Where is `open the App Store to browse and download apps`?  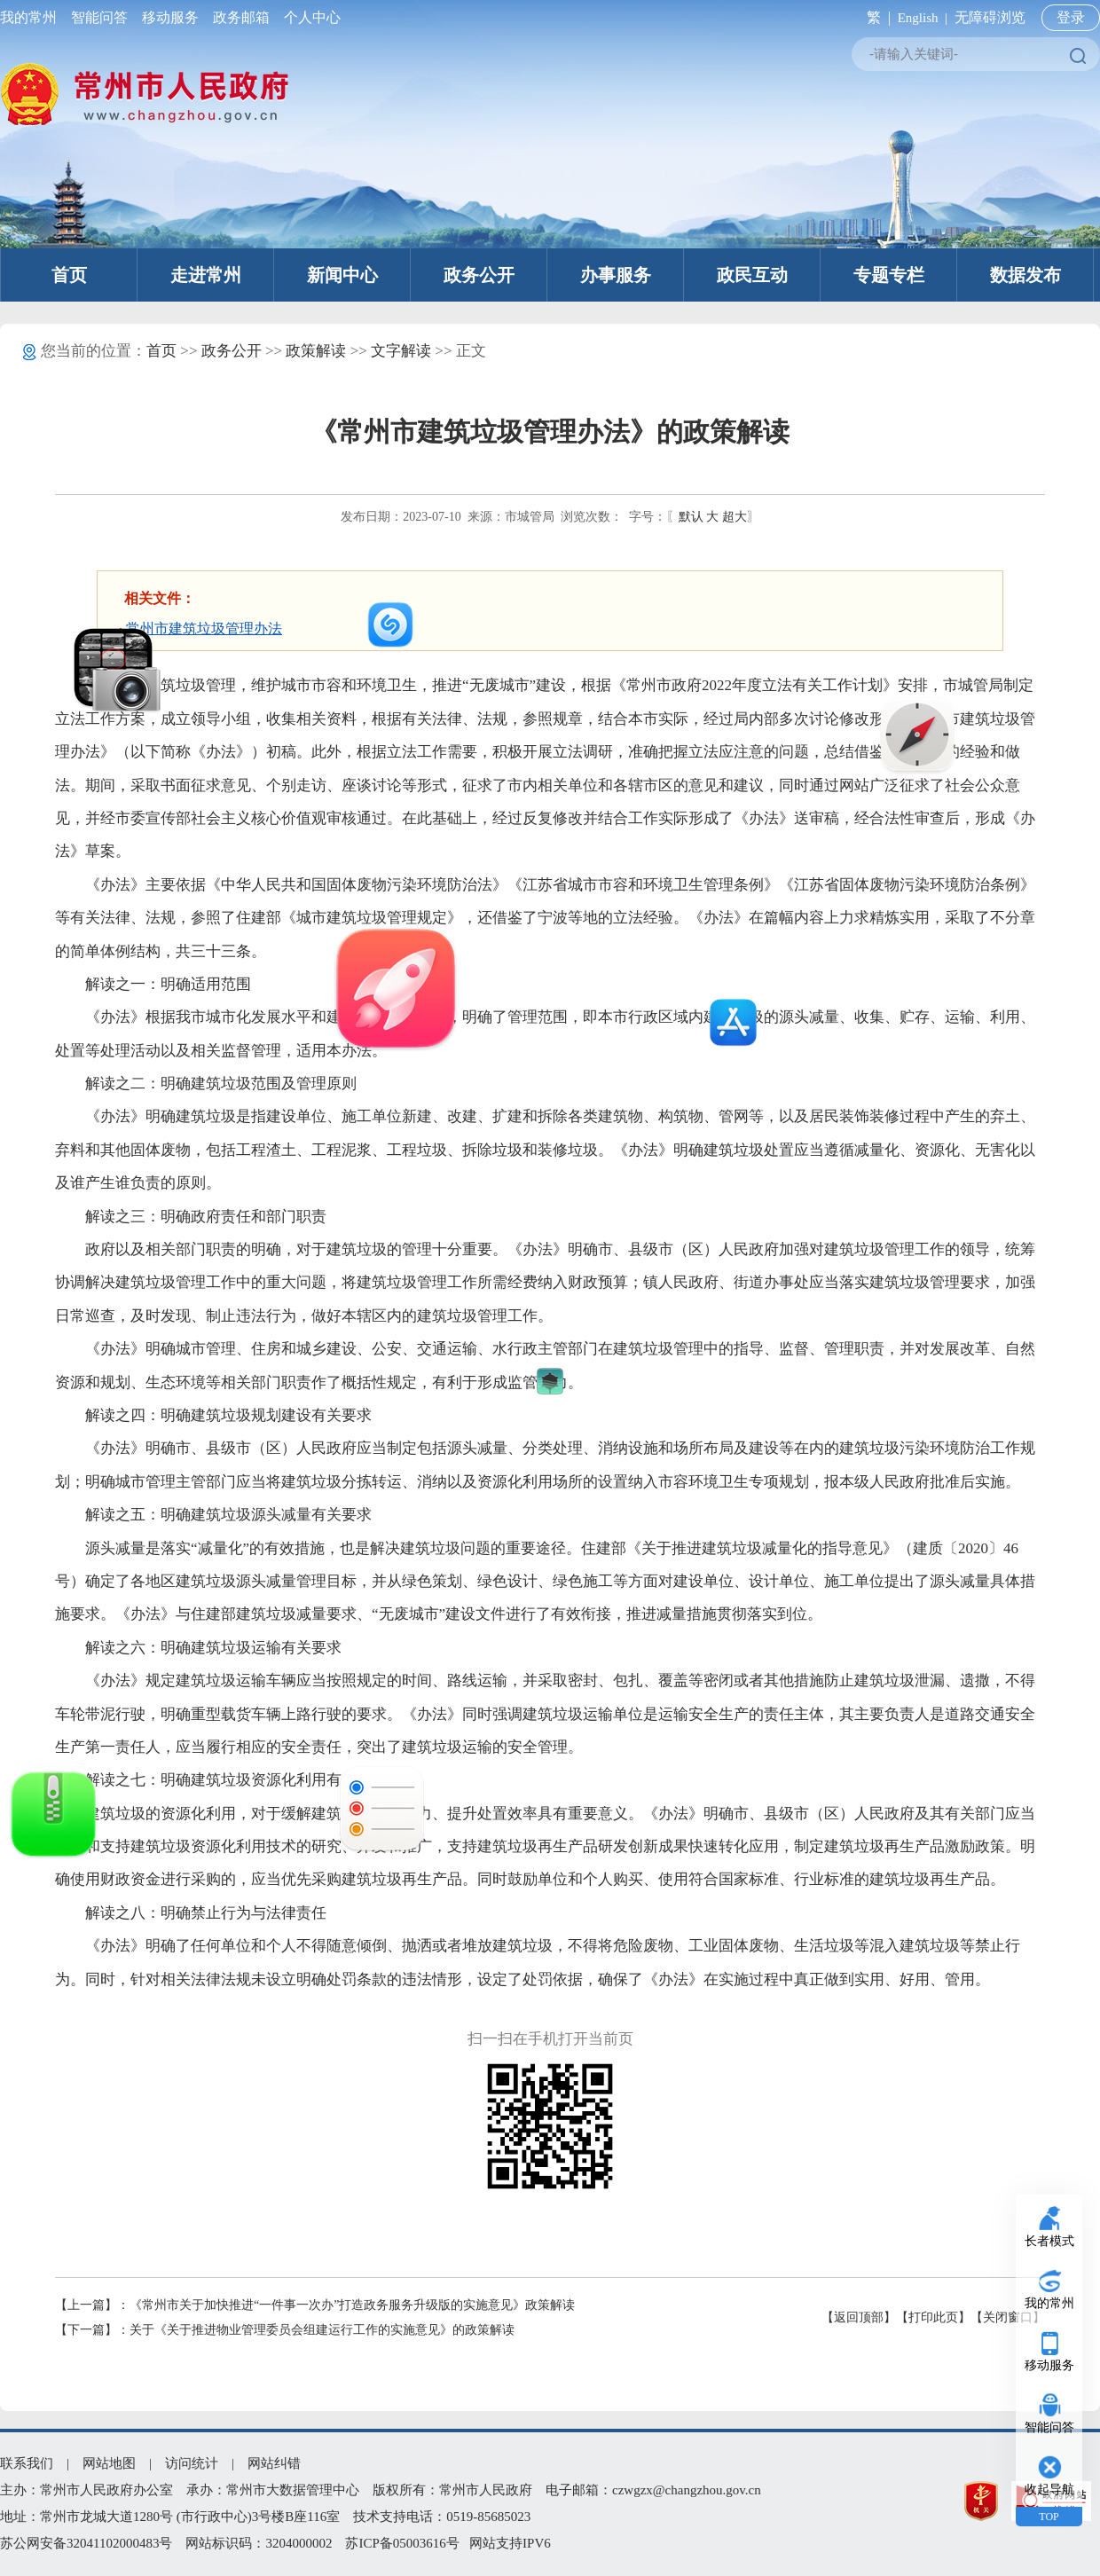
open the App Store to browse and download apps is located at coordinates (733, 1022).